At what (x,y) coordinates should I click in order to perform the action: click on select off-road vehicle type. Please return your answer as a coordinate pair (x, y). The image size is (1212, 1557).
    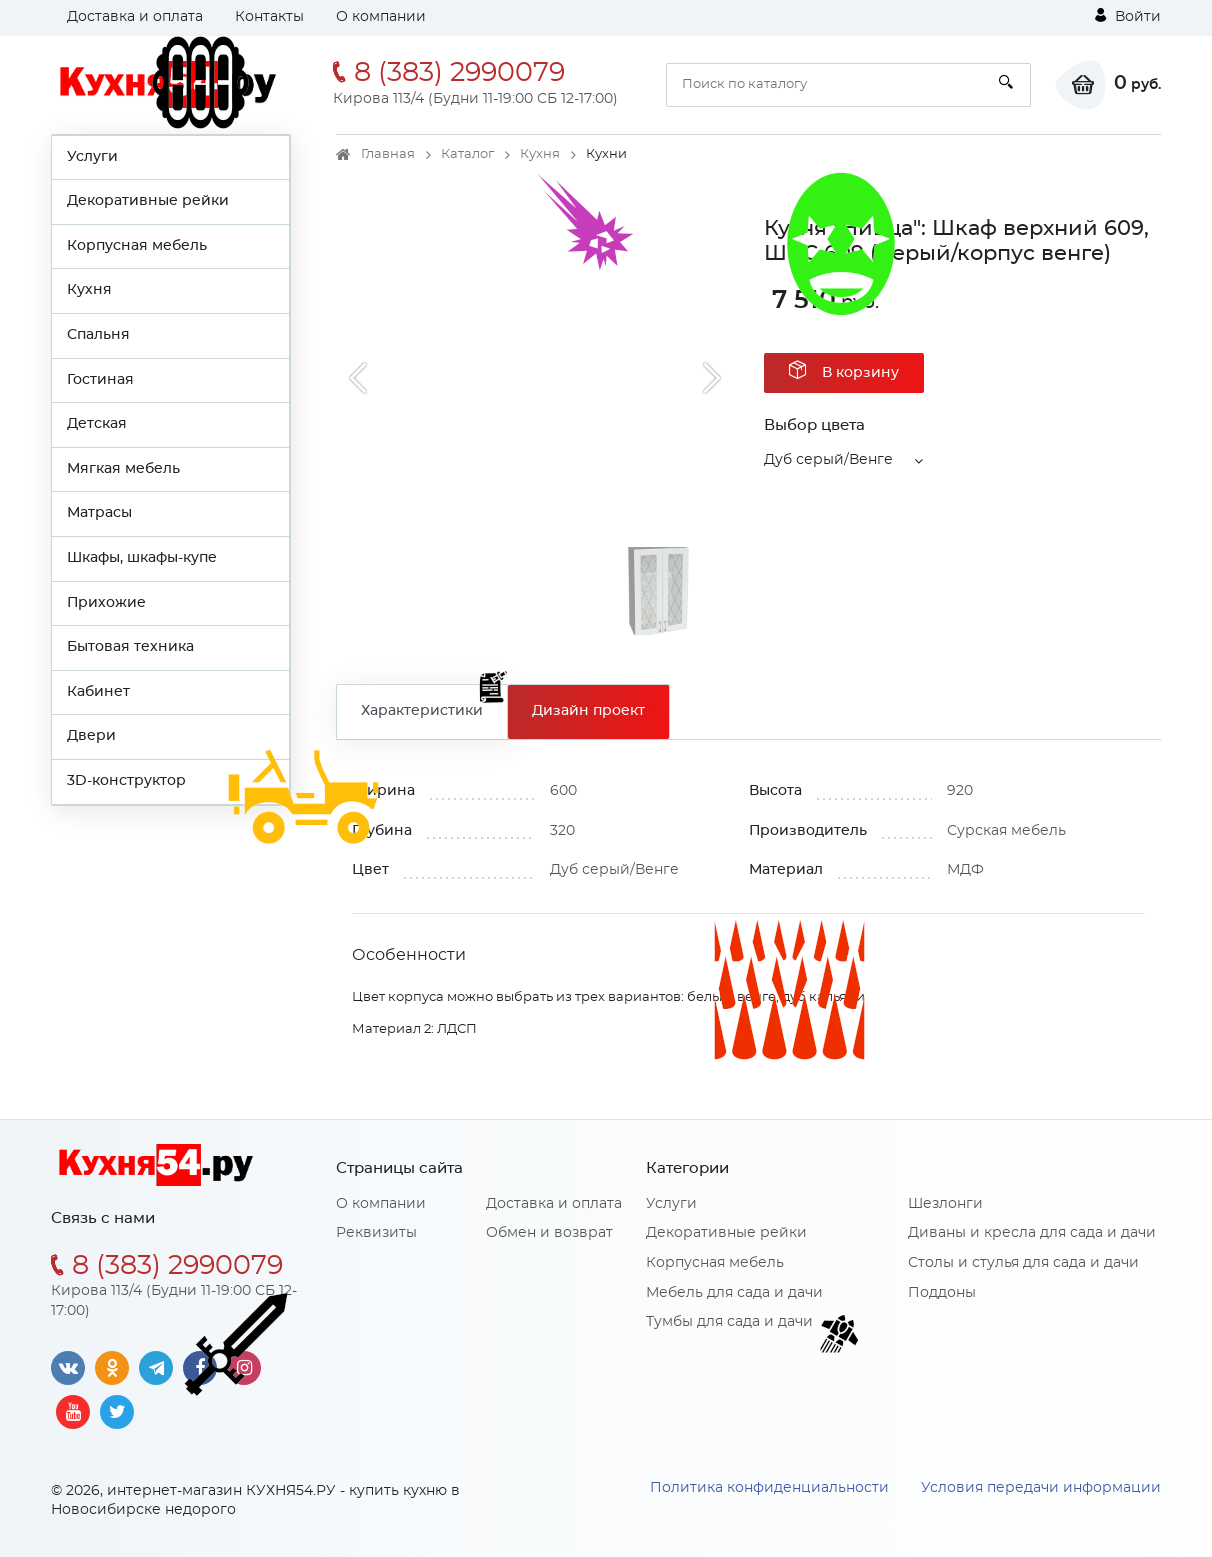
    Looking at the image, I should click on (303, 796).